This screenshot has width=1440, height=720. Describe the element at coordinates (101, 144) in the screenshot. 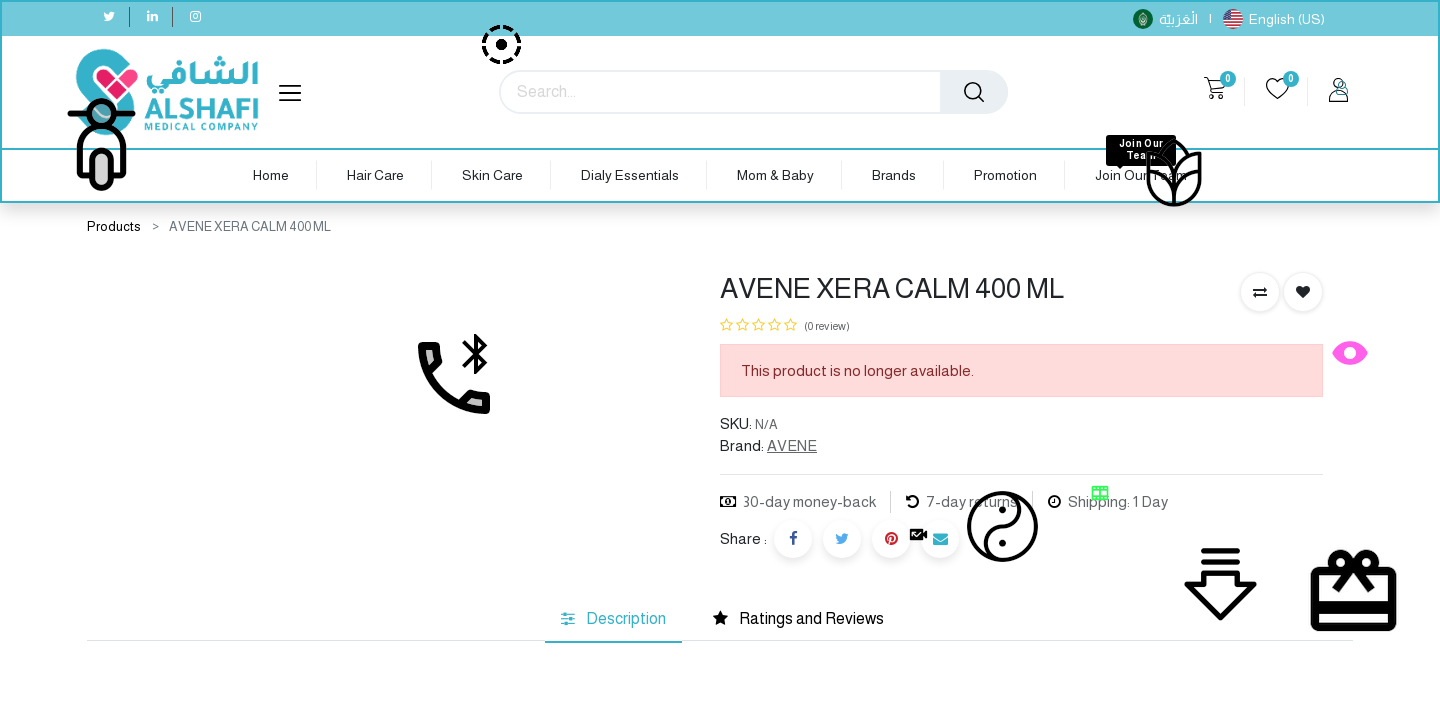

I see `select moped or scooter delivery option` at that location.